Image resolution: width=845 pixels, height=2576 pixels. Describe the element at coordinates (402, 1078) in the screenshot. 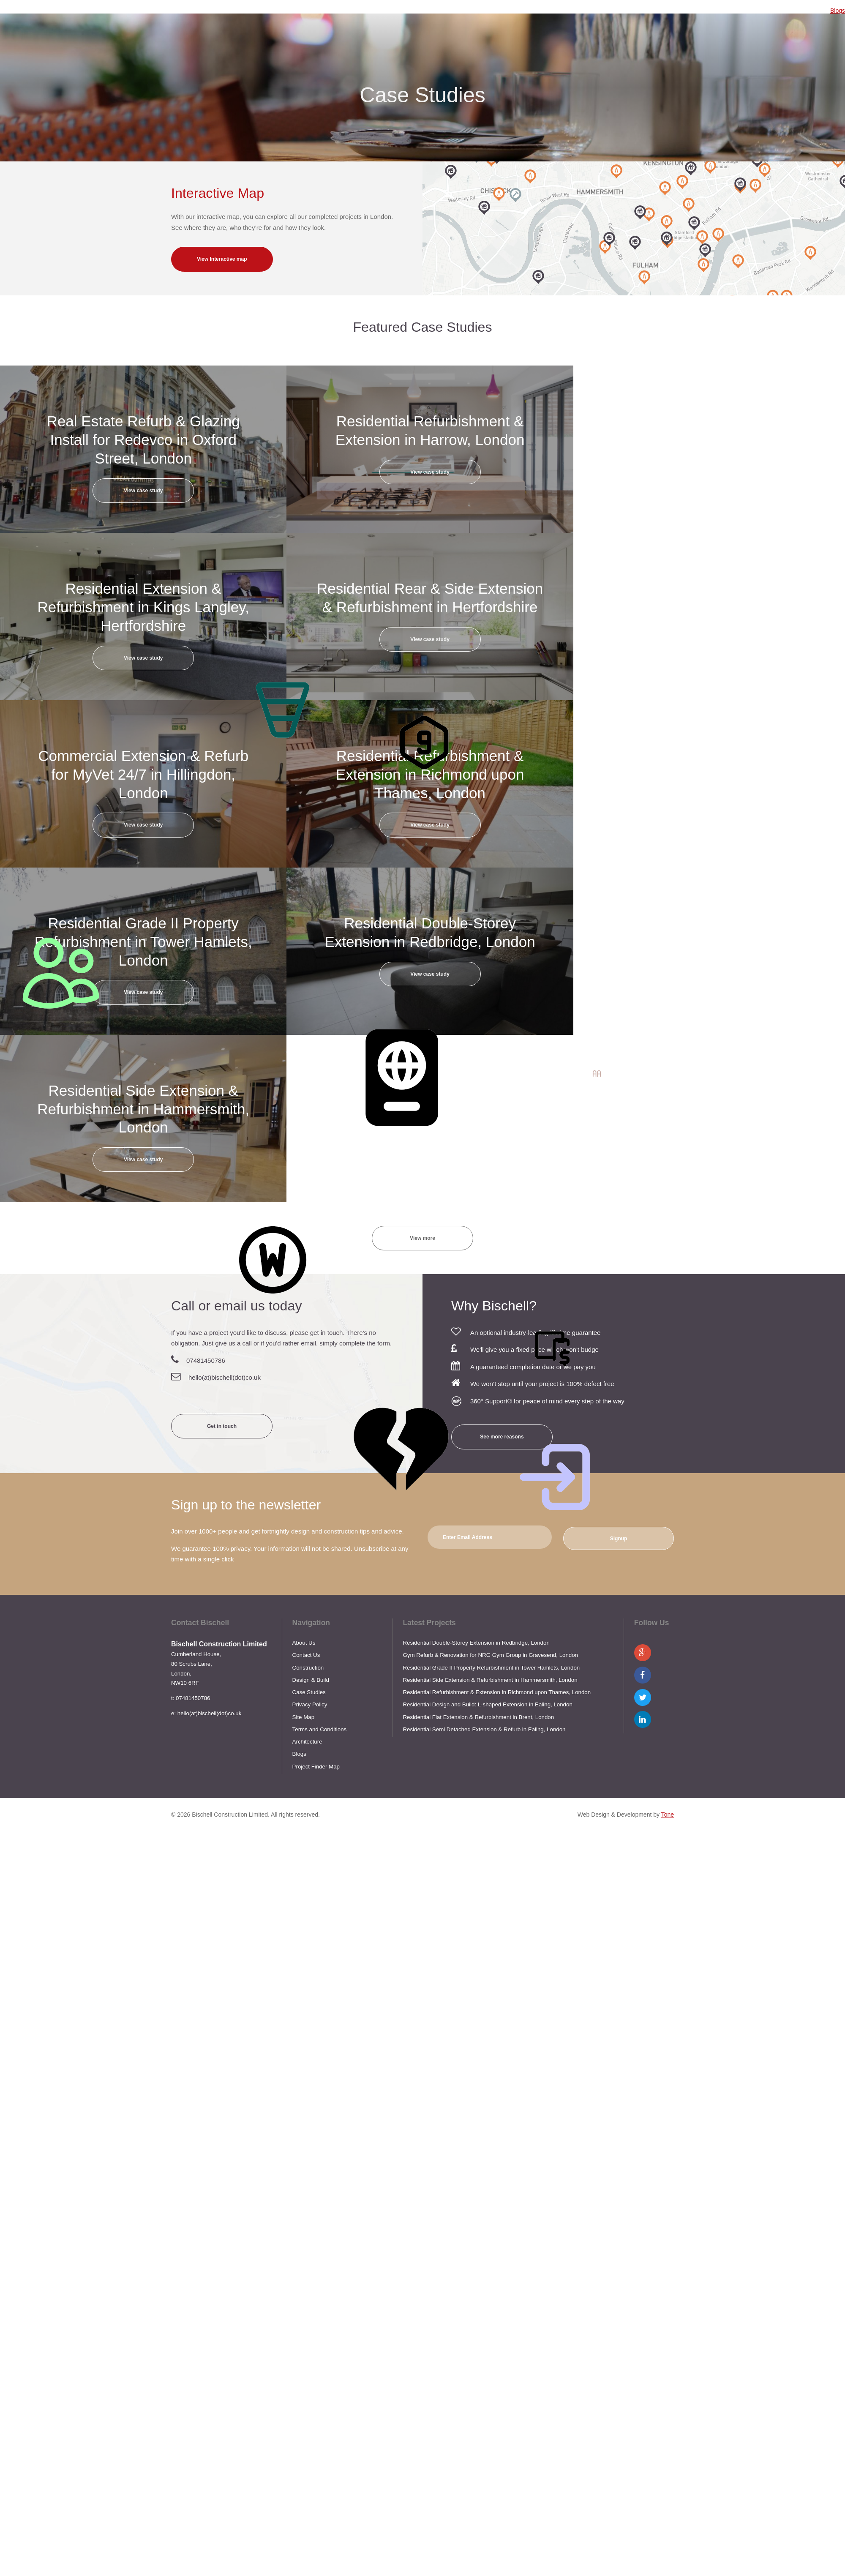

I see `access passport or travel documents` at that location.